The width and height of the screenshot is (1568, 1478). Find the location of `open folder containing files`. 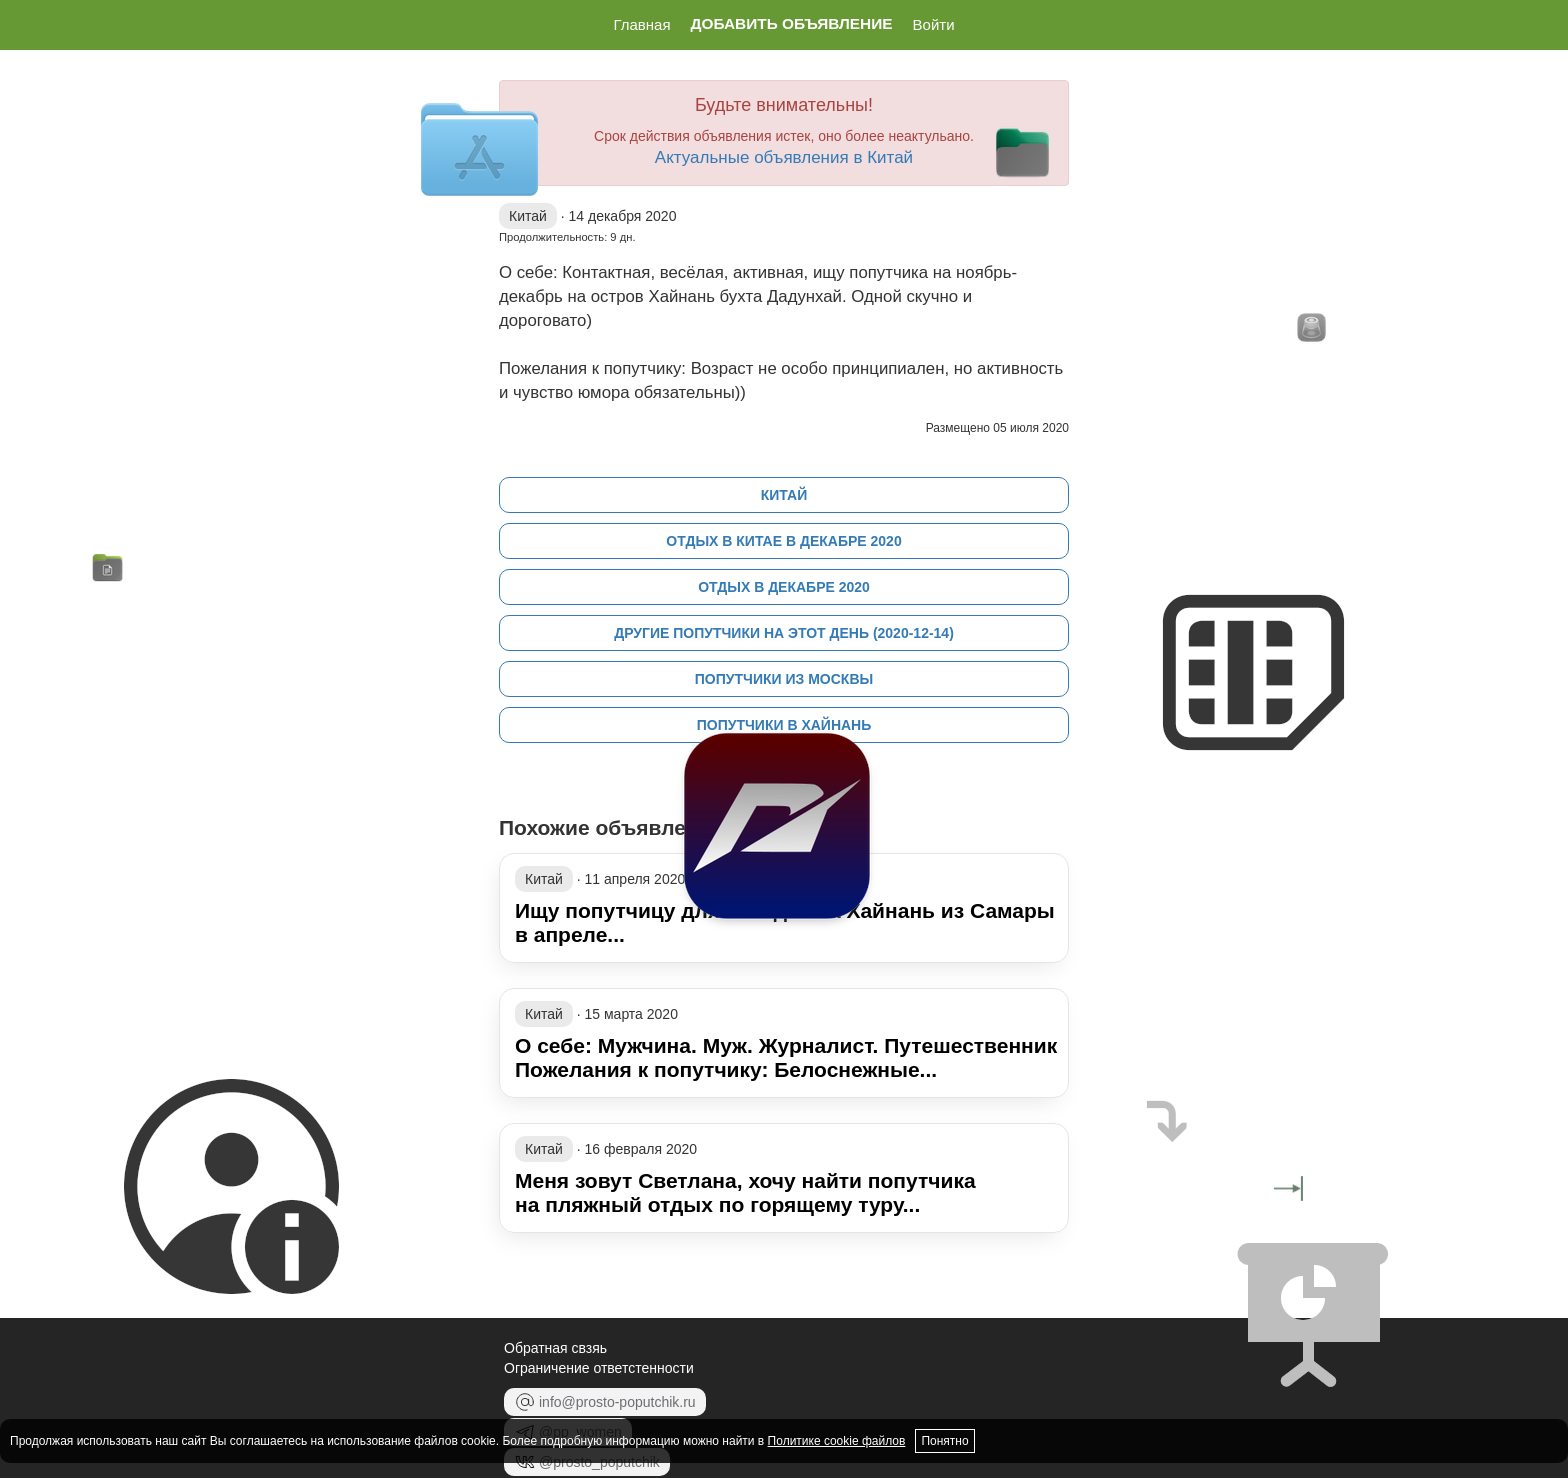

open folder containing files is located at coordinates (1022, 152).